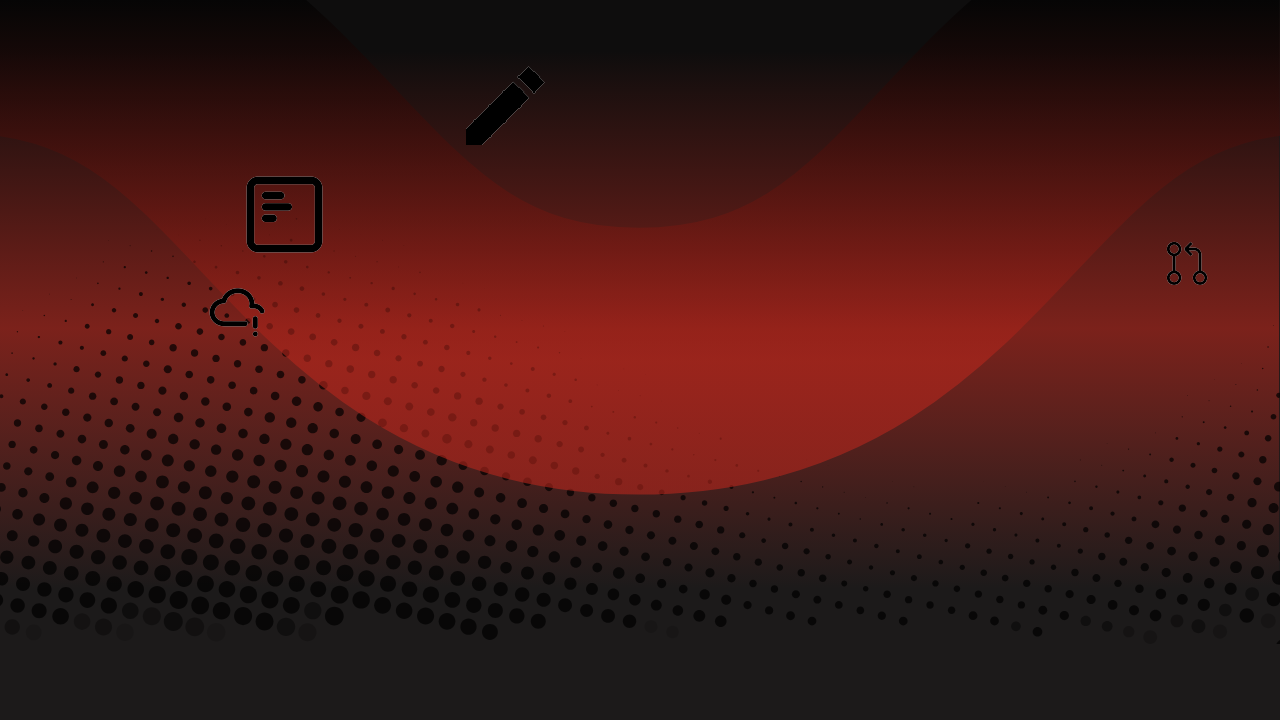  What do you see at coordinates (237, 308) in the screenshot?
I see `cloud storage warning or alert` at bounding box center [237, 308].